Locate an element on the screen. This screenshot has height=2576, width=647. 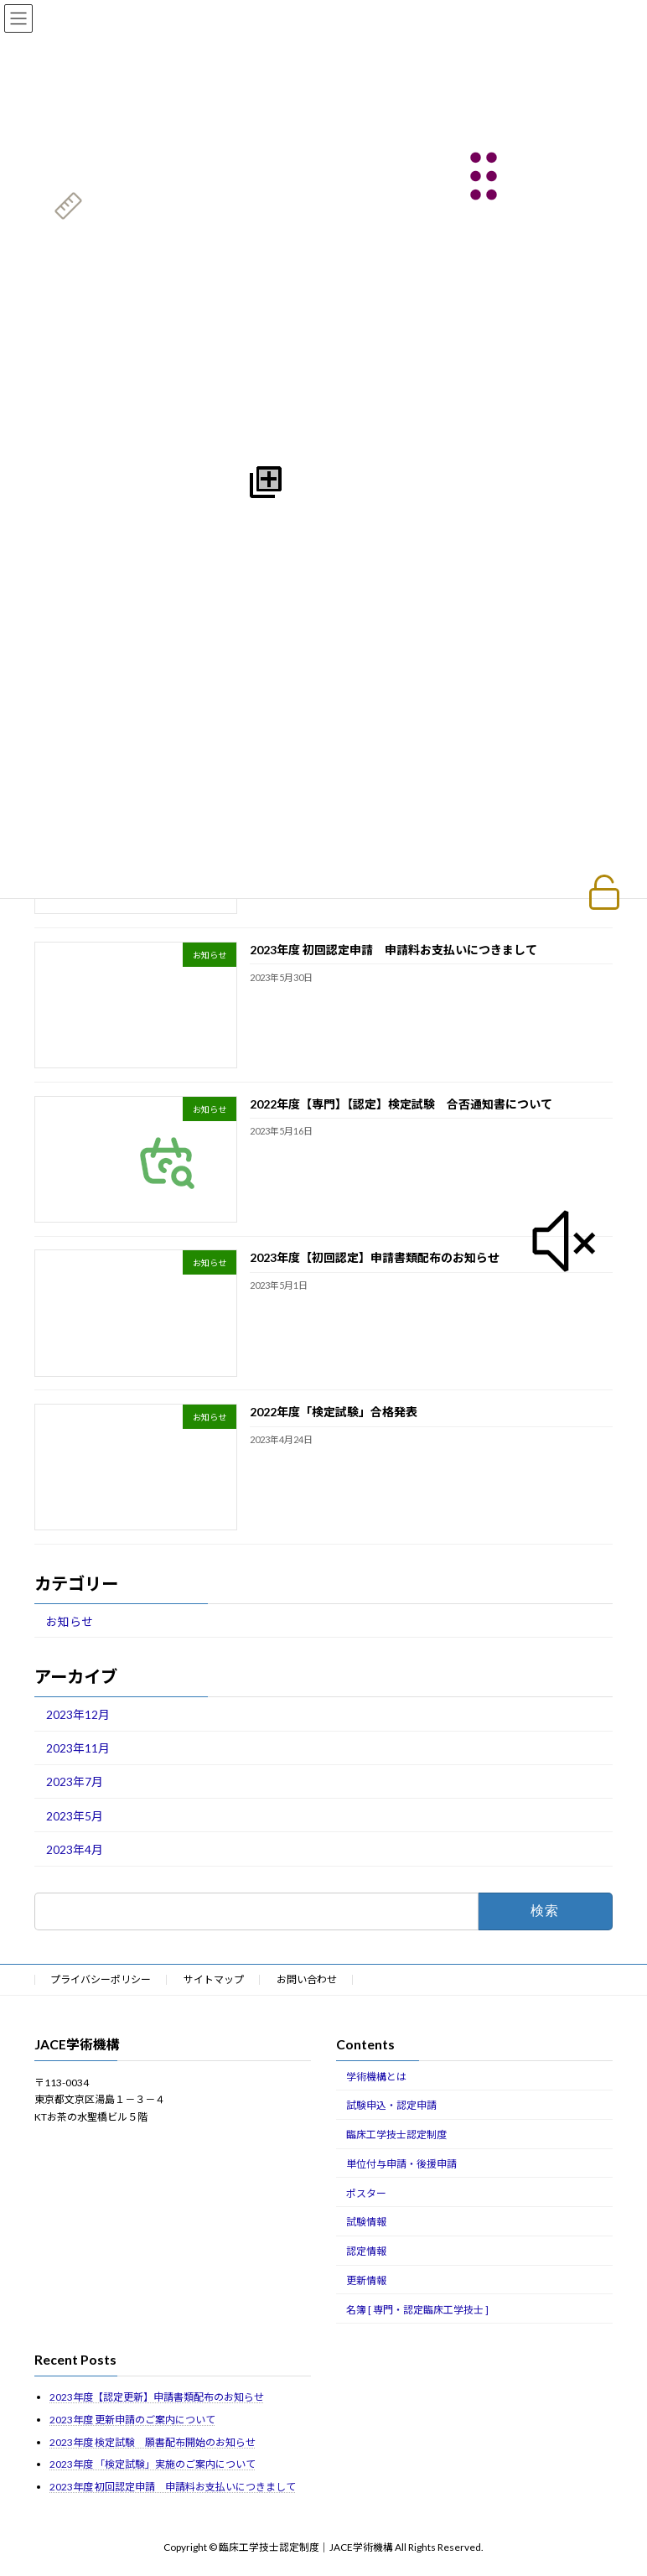
access measurement tools is located at coordinates (68, 205).